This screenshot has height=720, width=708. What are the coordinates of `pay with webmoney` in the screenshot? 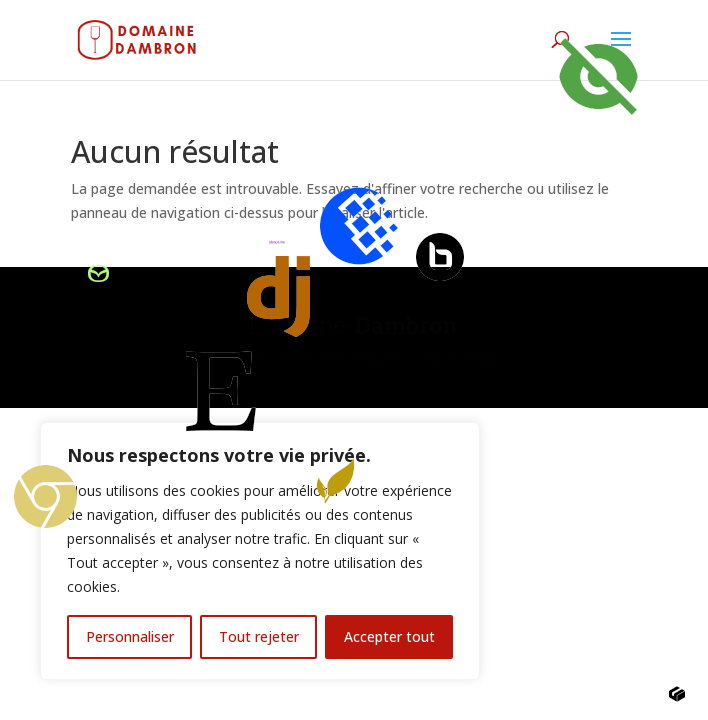 It's located at (359, 226).